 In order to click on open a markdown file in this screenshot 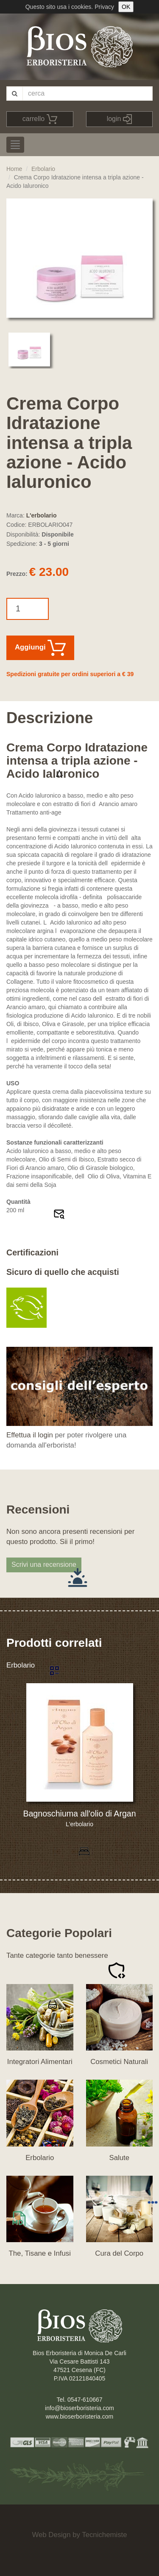, I will do `click(19, 2218)`.